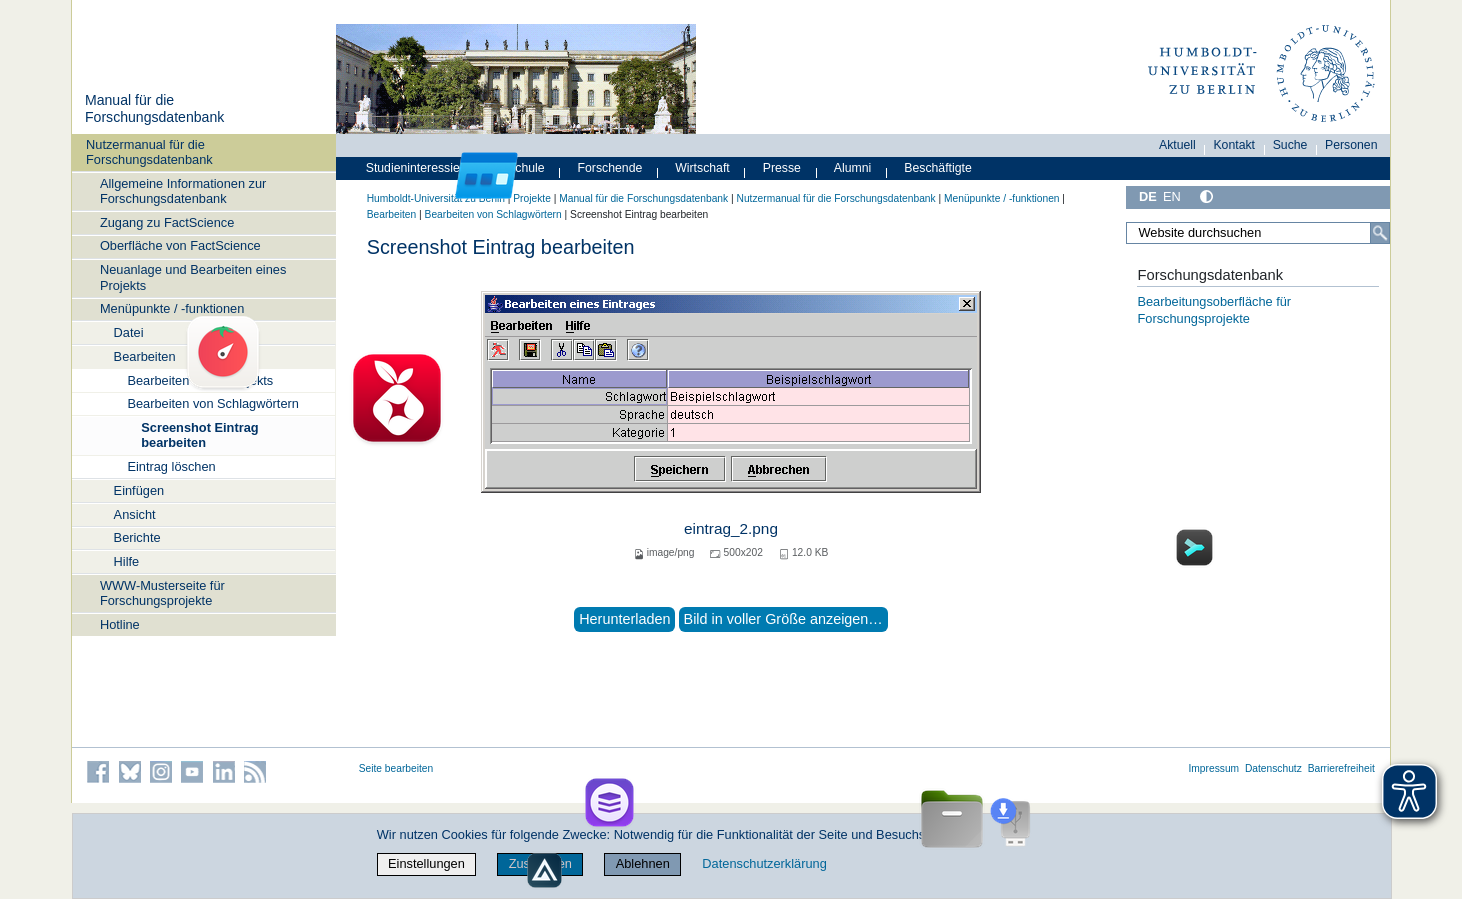  What do you see at coordinates (609, 802) in the screenshot?
I see `open stack app for organizing files or content` at bounding box center [609, 802].